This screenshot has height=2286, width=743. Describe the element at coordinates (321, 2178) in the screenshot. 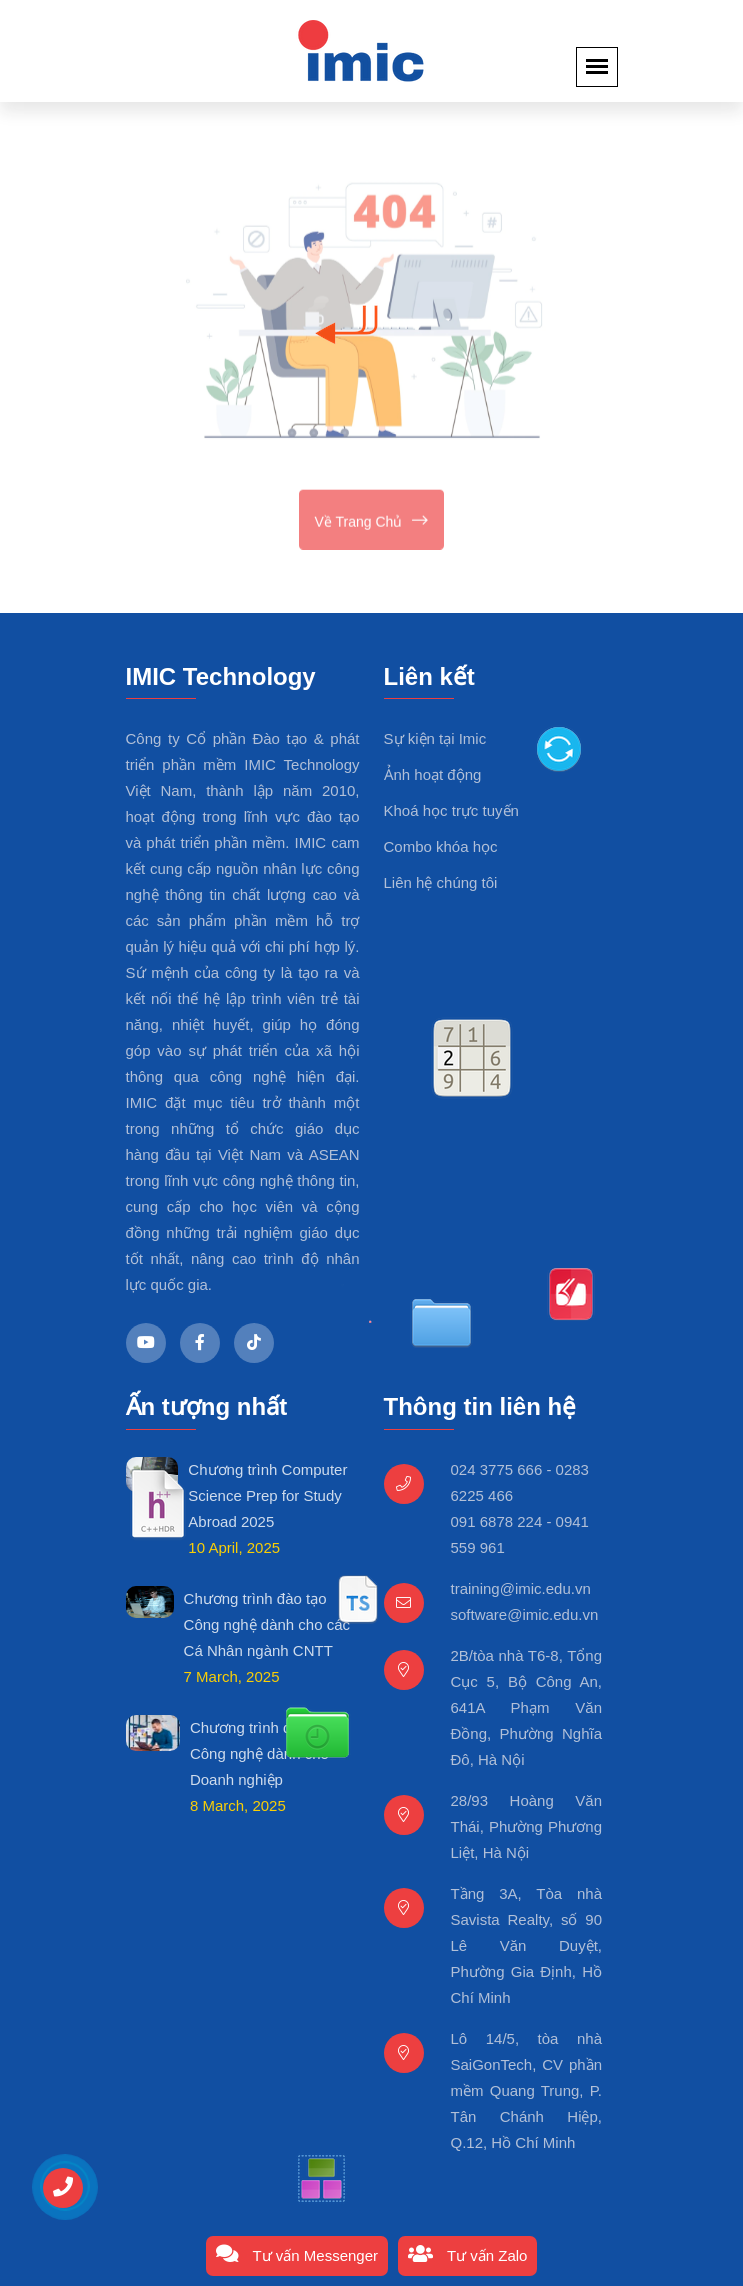

I see `select all items in the current view` at that location.